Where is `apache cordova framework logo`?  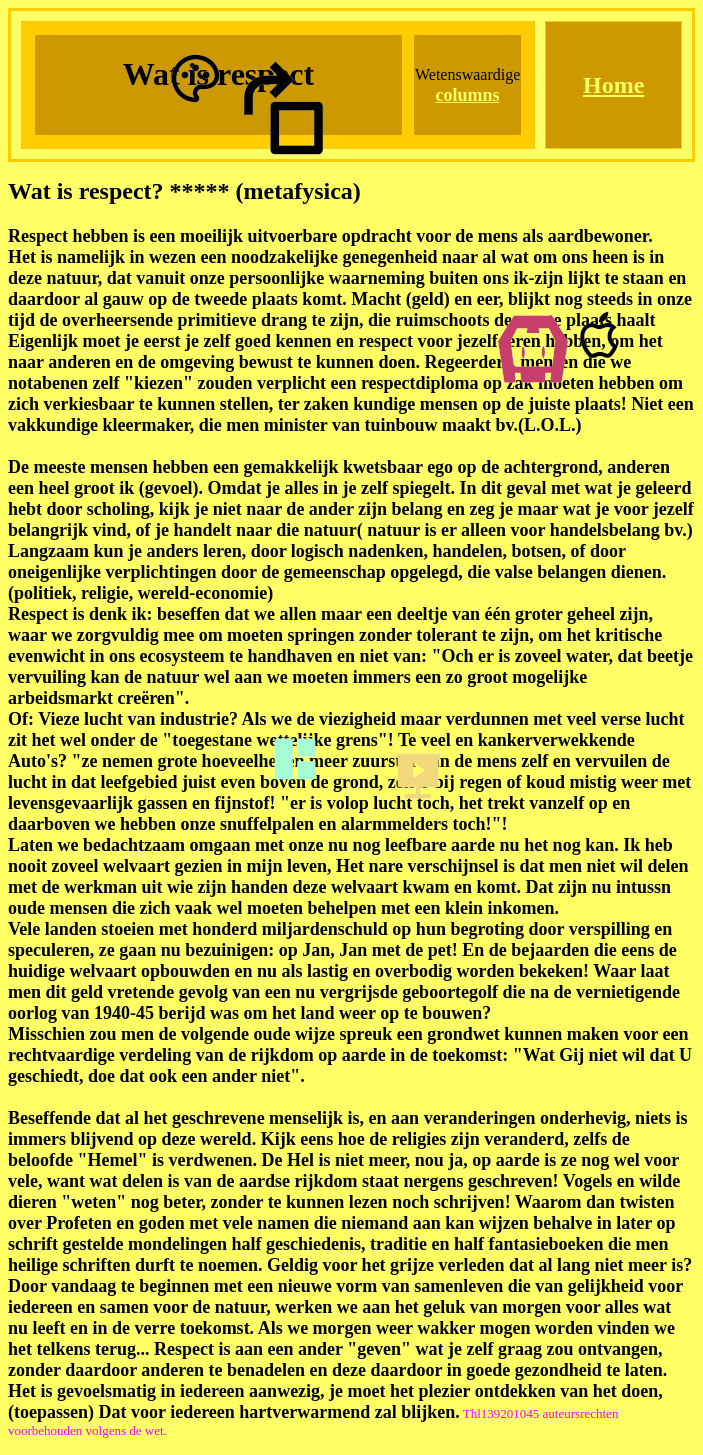
apache cordova framework logo is located at coordinates (533, 349).